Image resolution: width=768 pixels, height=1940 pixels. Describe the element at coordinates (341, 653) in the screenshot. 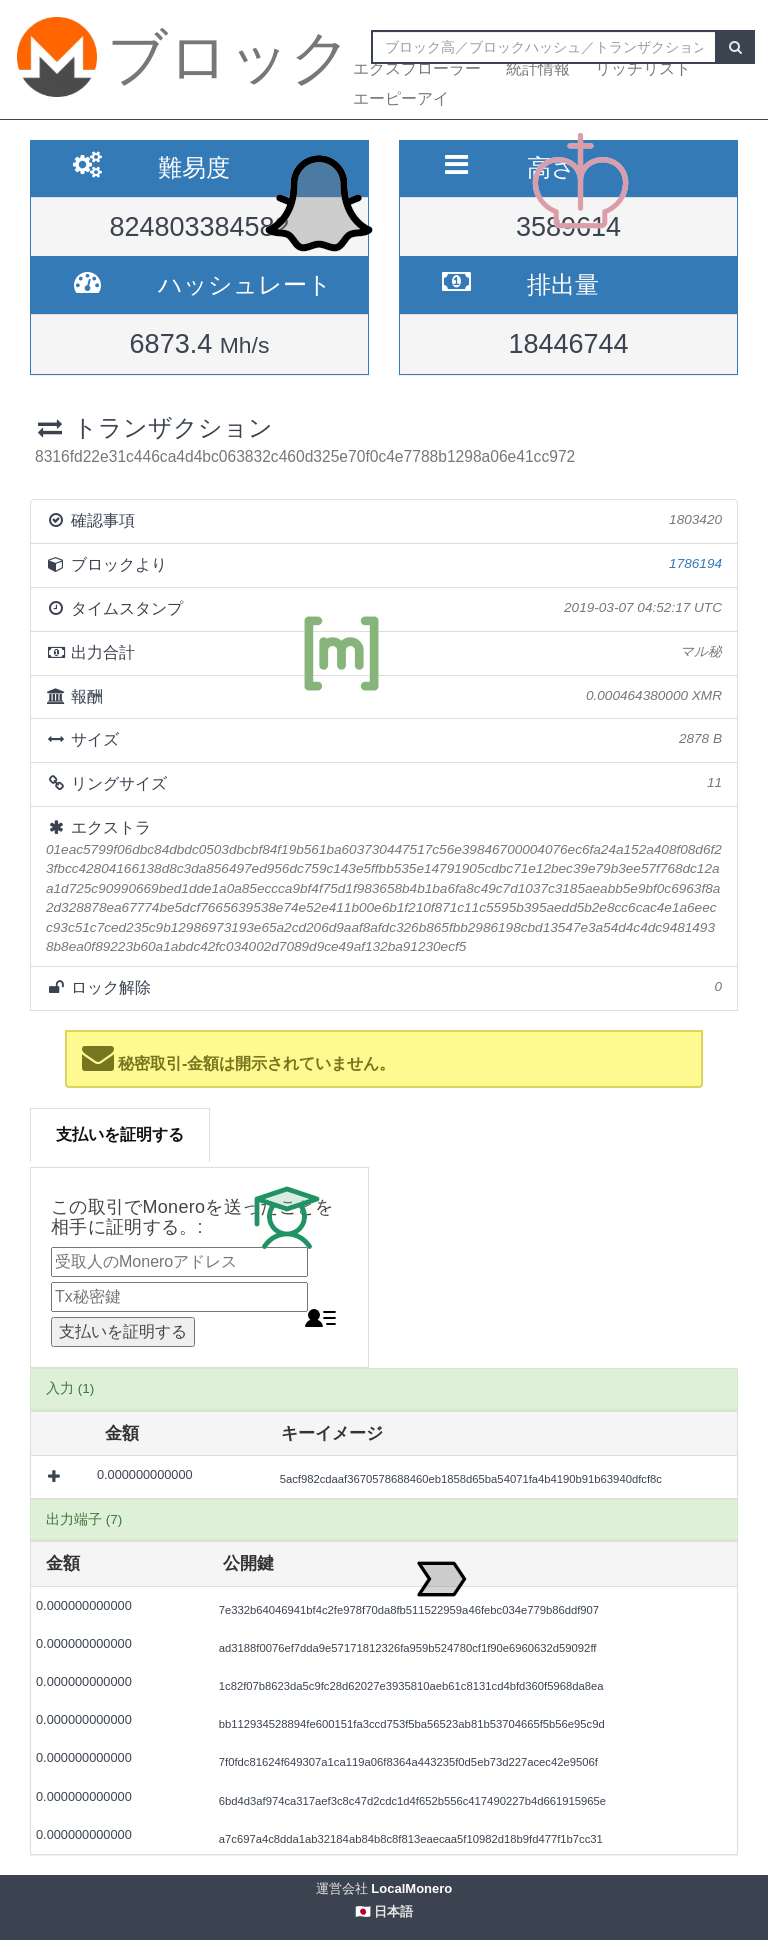

I see `connect to matrix decentralized chat network` at that location.